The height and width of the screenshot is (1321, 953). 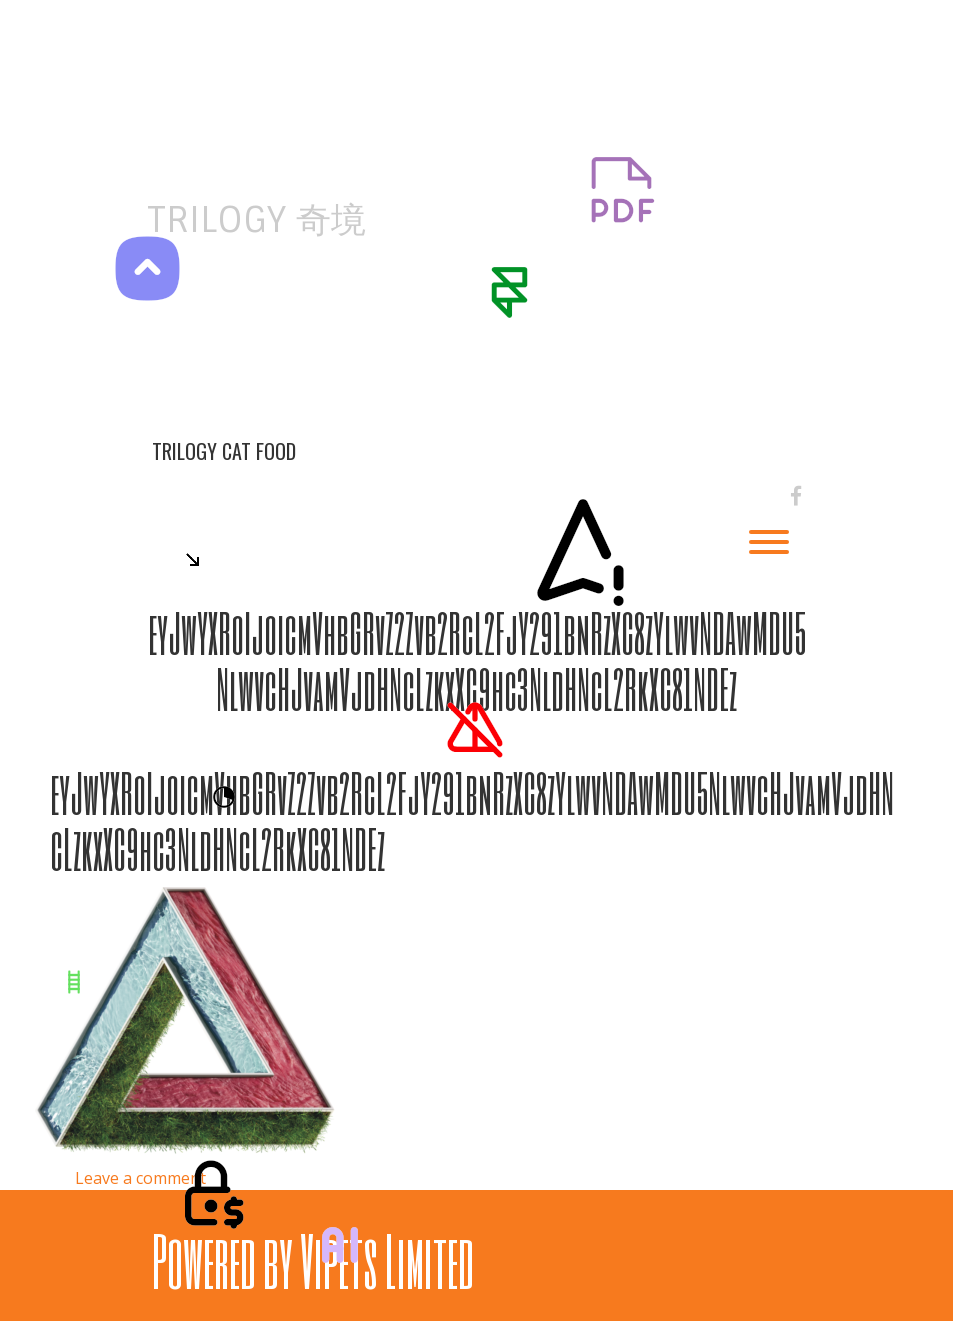 What do you see at coordinates (583, 550) in the screenshot?
I see `navigation error or route issue detected` at bounding box center [583, 550].